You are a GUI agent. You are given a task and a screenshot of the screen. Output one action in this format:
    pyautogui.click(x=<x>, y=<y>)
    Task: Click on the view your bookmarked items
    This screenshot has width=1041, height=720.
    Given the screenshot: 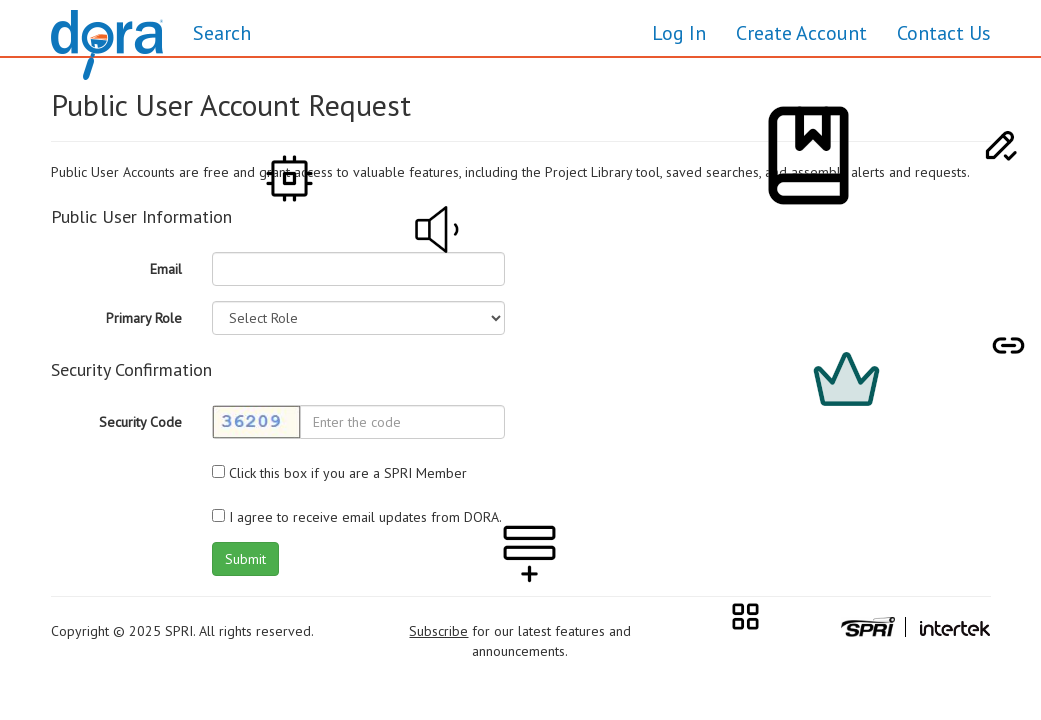 What is the action you would take?
    pyautogui.click(x=808, y=155)
    